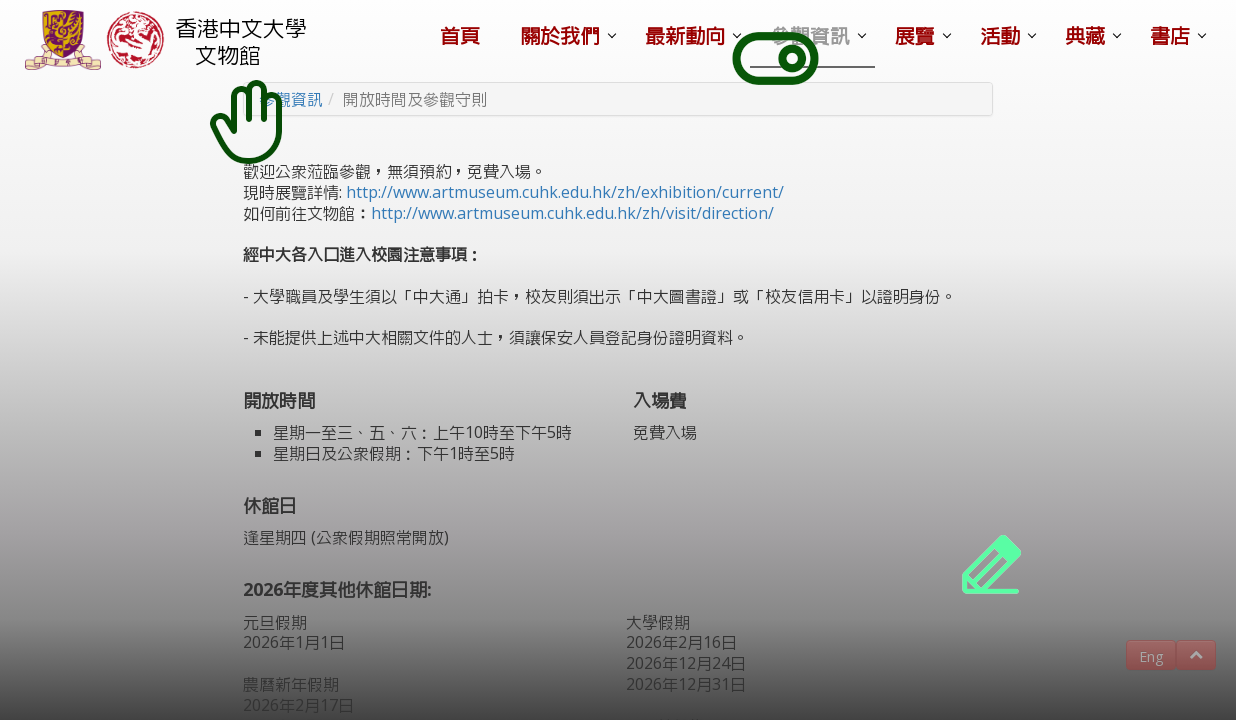 The width and height of the screenshot is (1236, 720). What do you see at coordinates (249, 122) in the screenshot?
I see `stop or pause an action` at bounding box center [249, 122].